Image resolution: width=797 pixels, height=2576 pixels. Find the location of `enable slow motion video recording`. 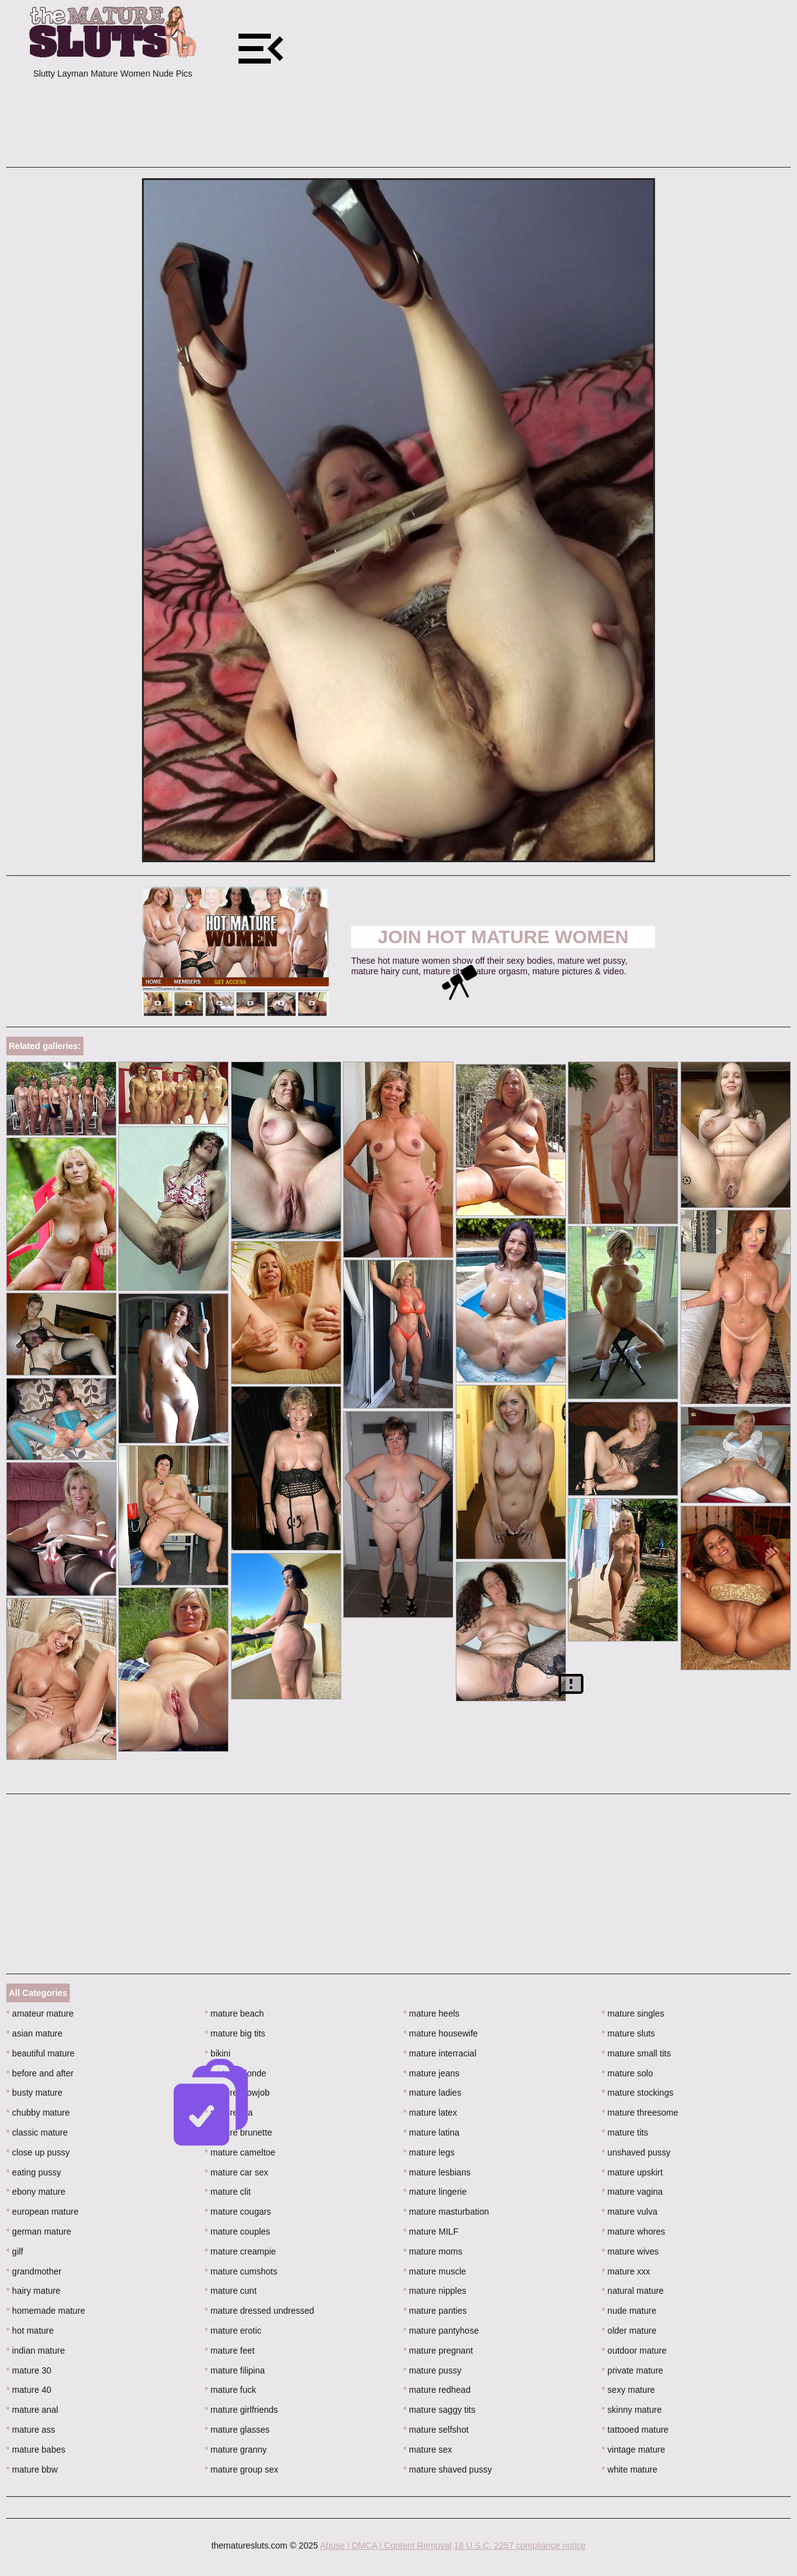

enable slow motion video recording is located at coordinates (687, 1181).